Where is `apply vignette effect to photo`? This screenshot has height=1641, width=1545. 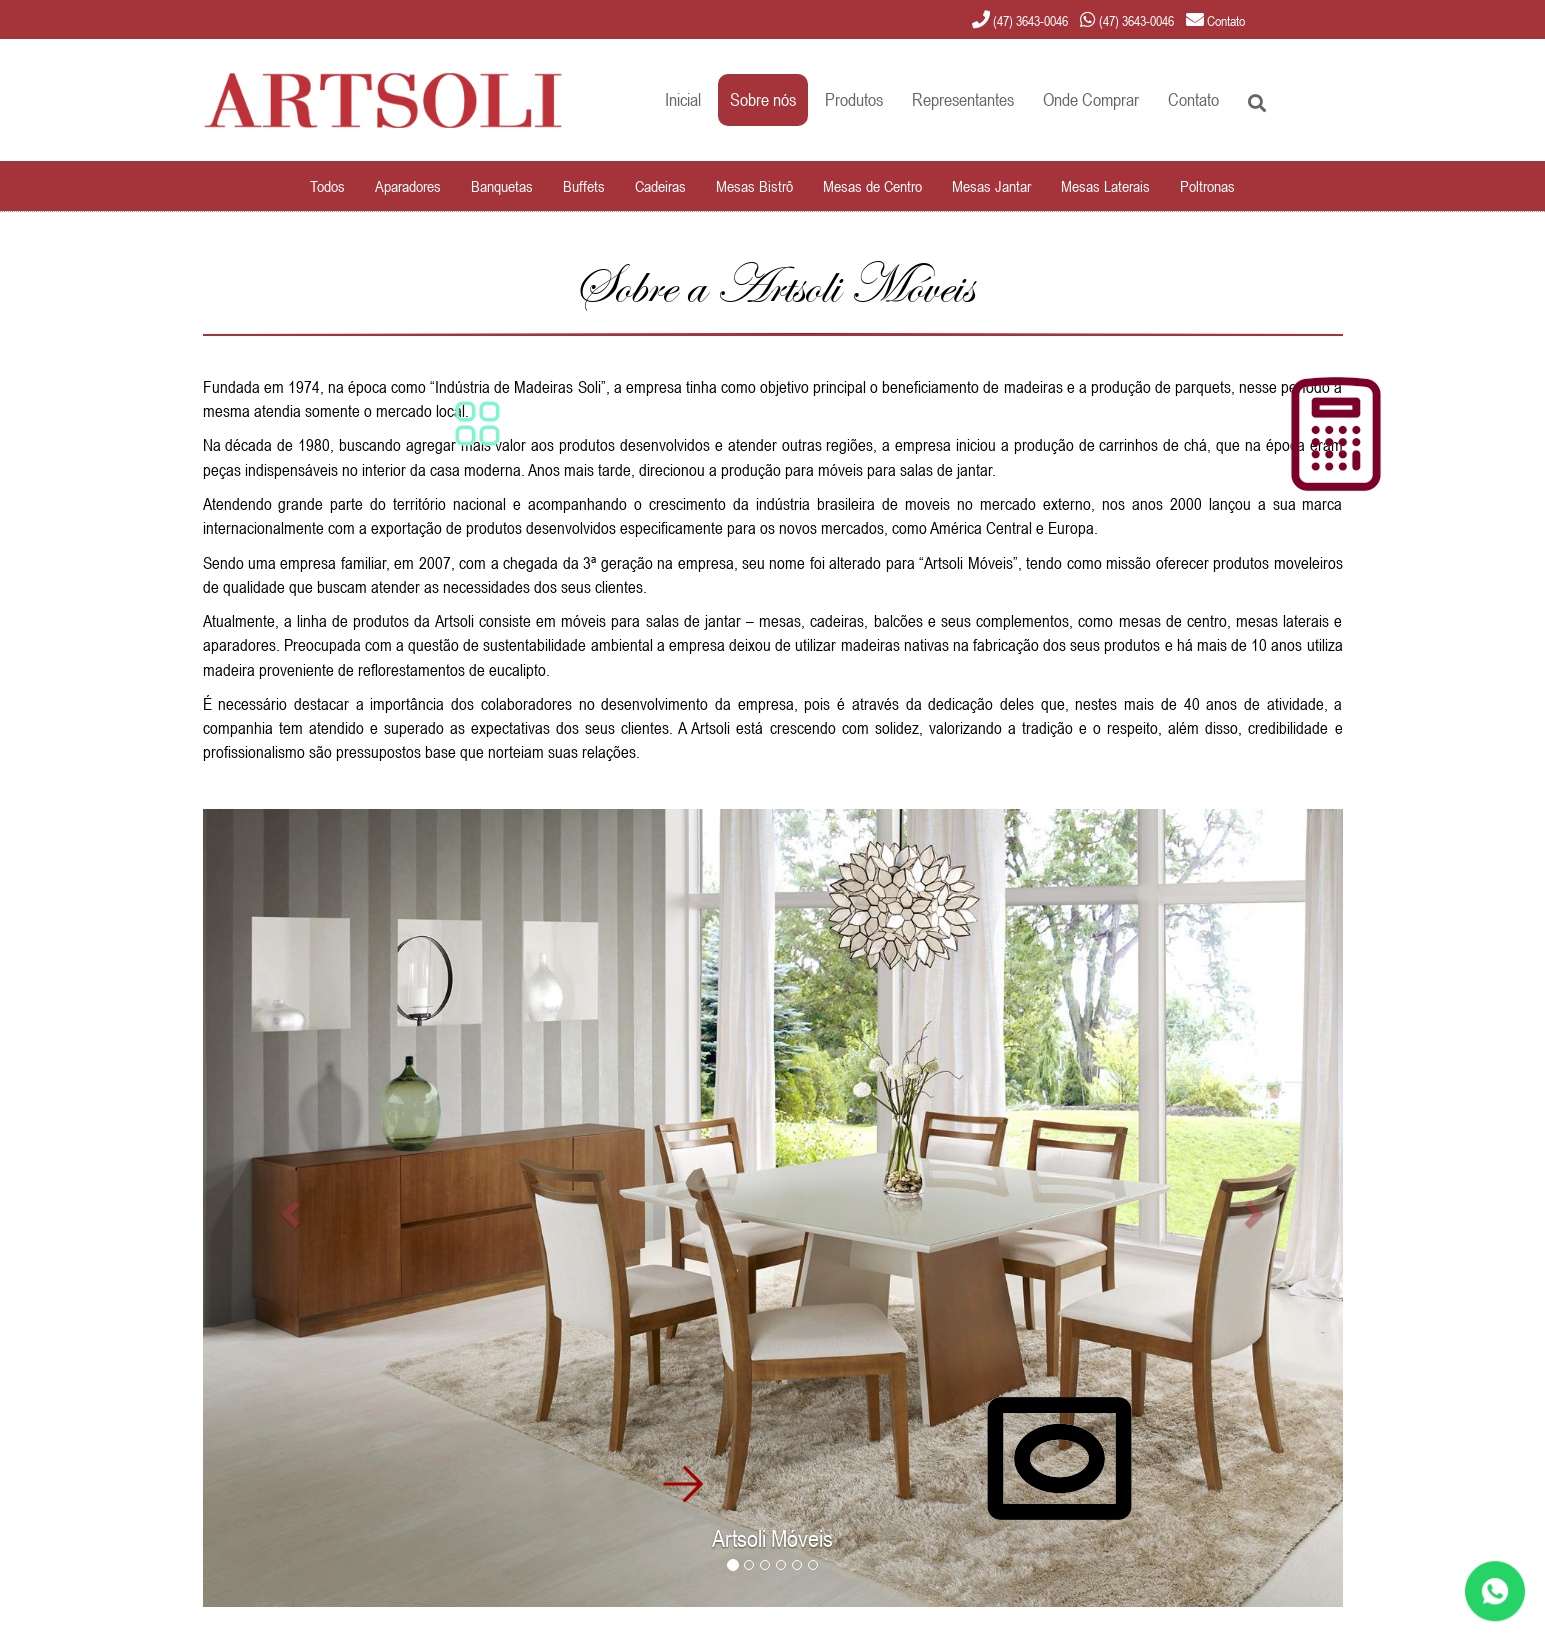 apply vignette effect to photo is located at coordinates (1059, 1458).